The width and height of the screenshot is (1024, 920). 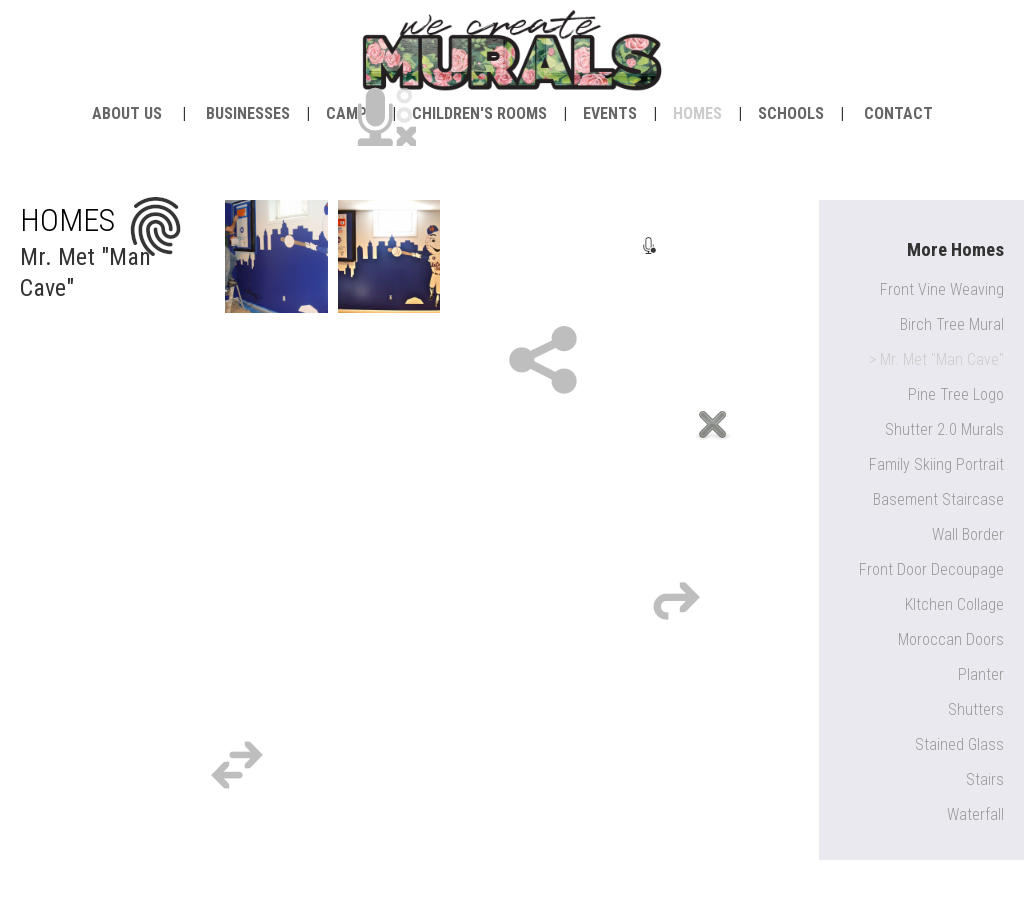 What do you see at coordinates (712, 425) in the screenshot?
I see `close the current window` at bounding box center [712, 425].